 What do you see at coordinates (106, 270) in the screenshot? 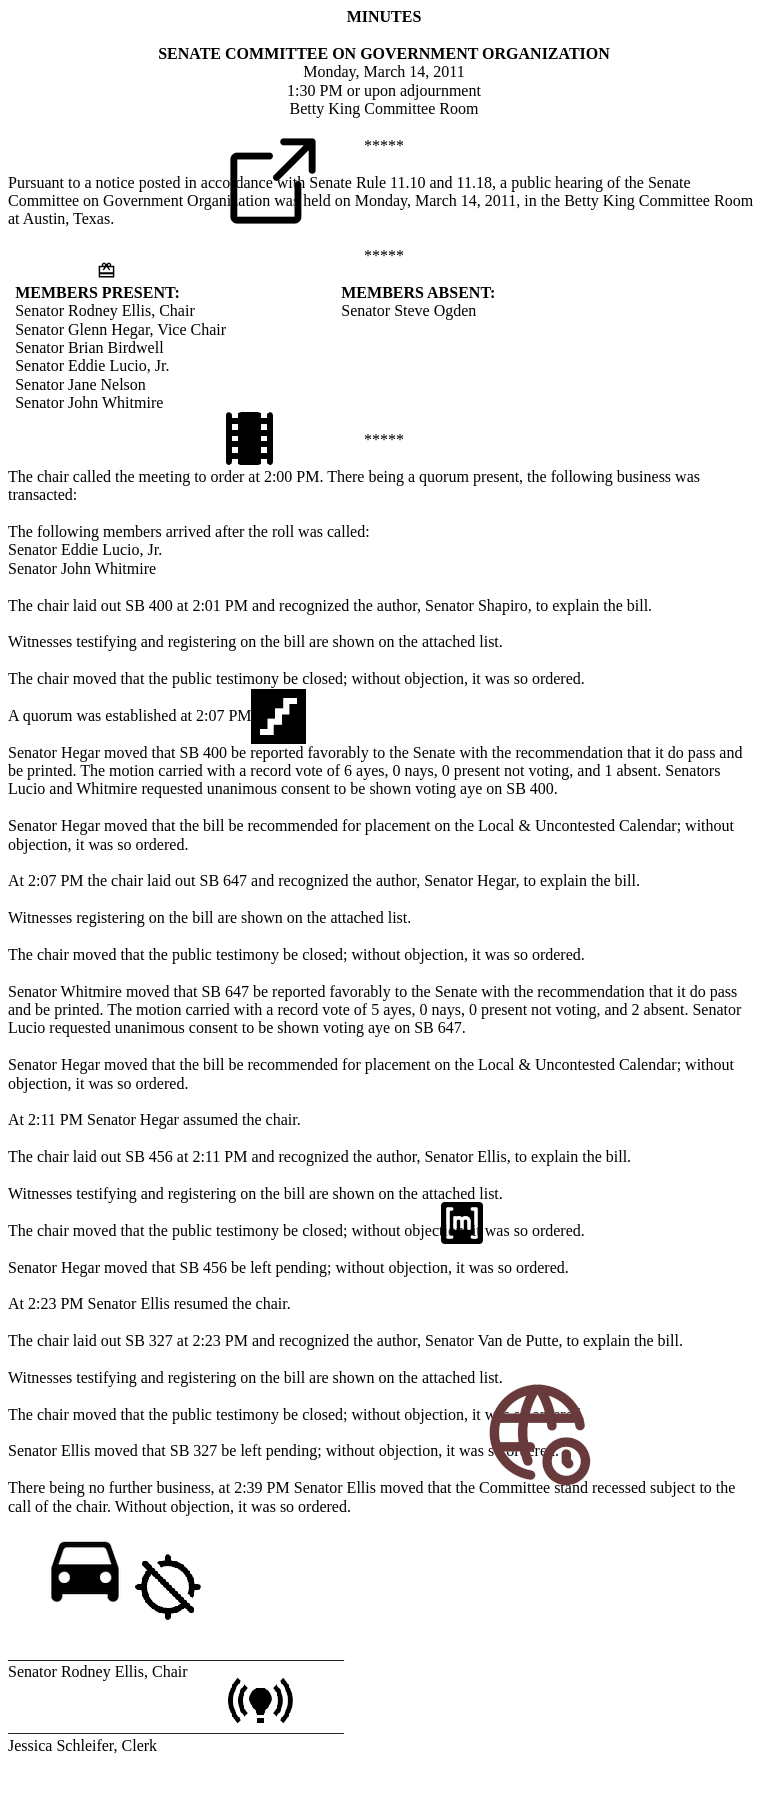
I see `view or redeem a gift card` at bounding box center [106, 270].